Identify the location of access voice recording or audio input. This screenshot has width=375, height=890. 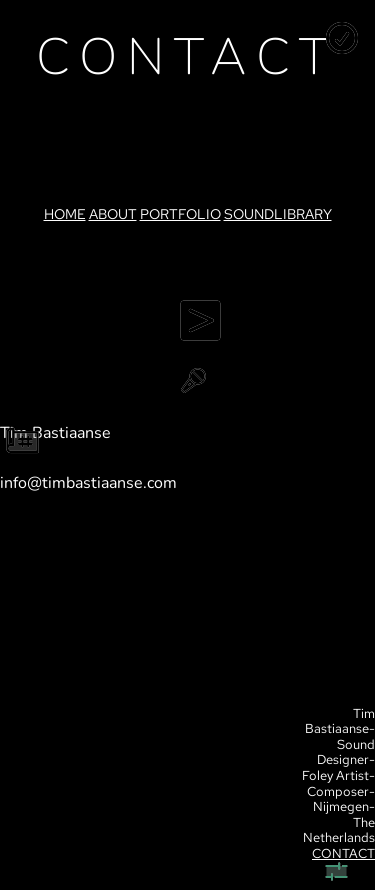
(193, 381).